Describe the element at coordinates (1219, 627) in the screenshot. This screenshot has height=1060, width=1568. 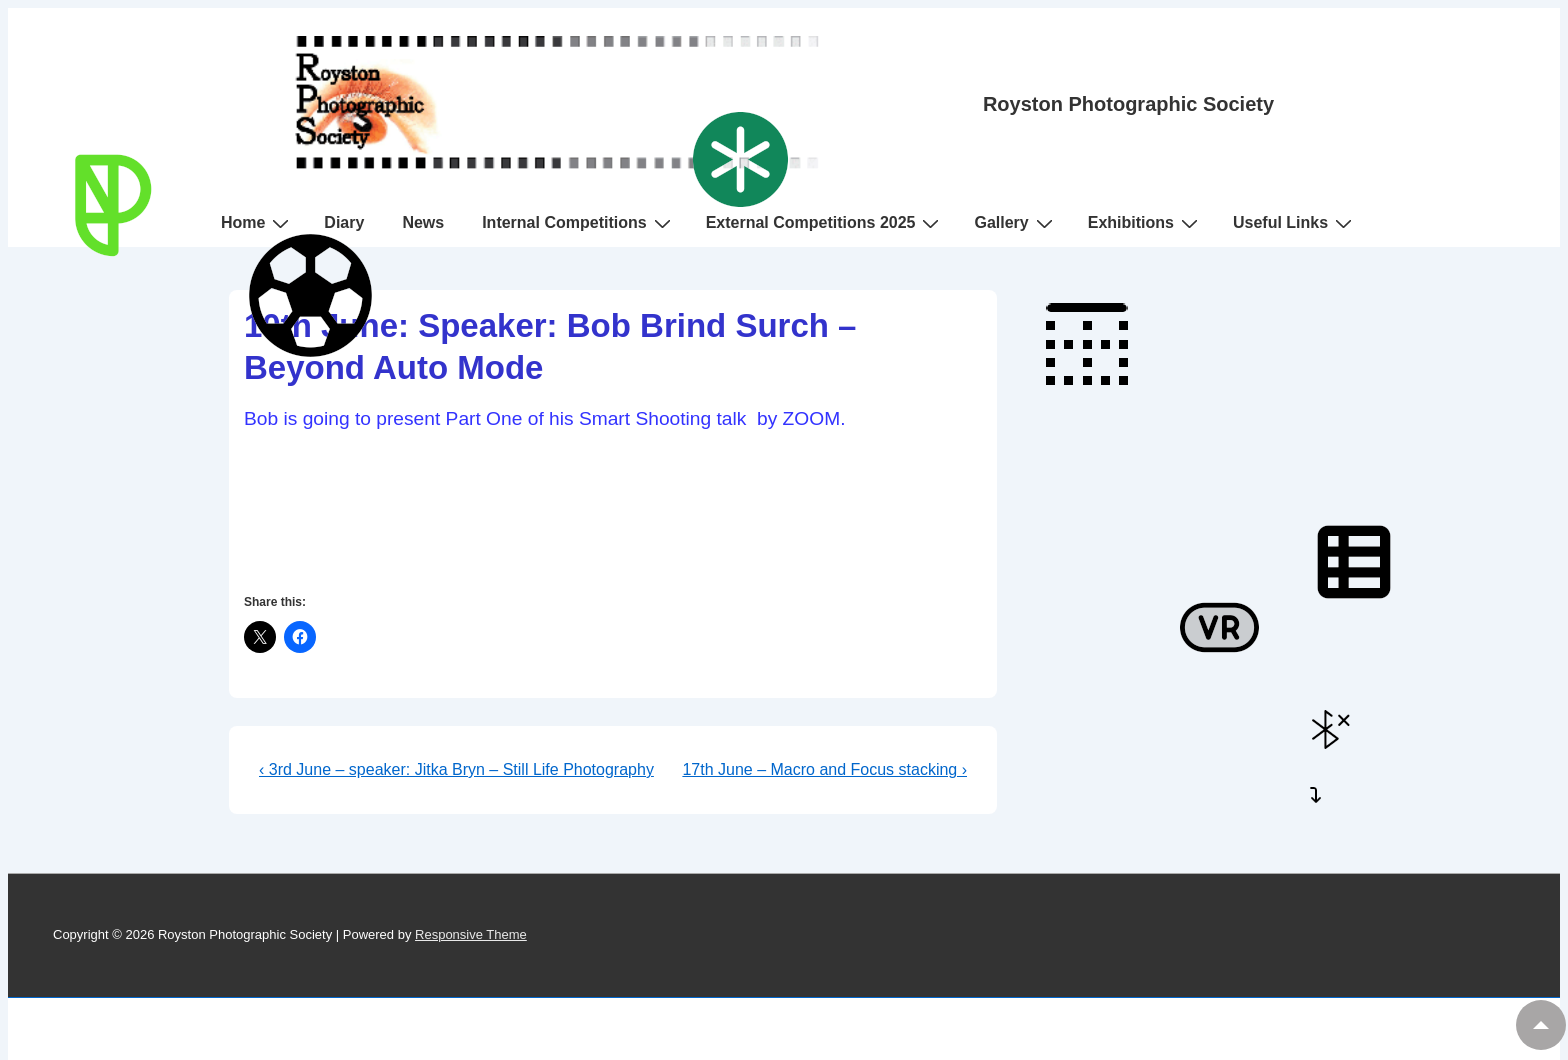
I see `access virtual reality mode or settings` at that location.